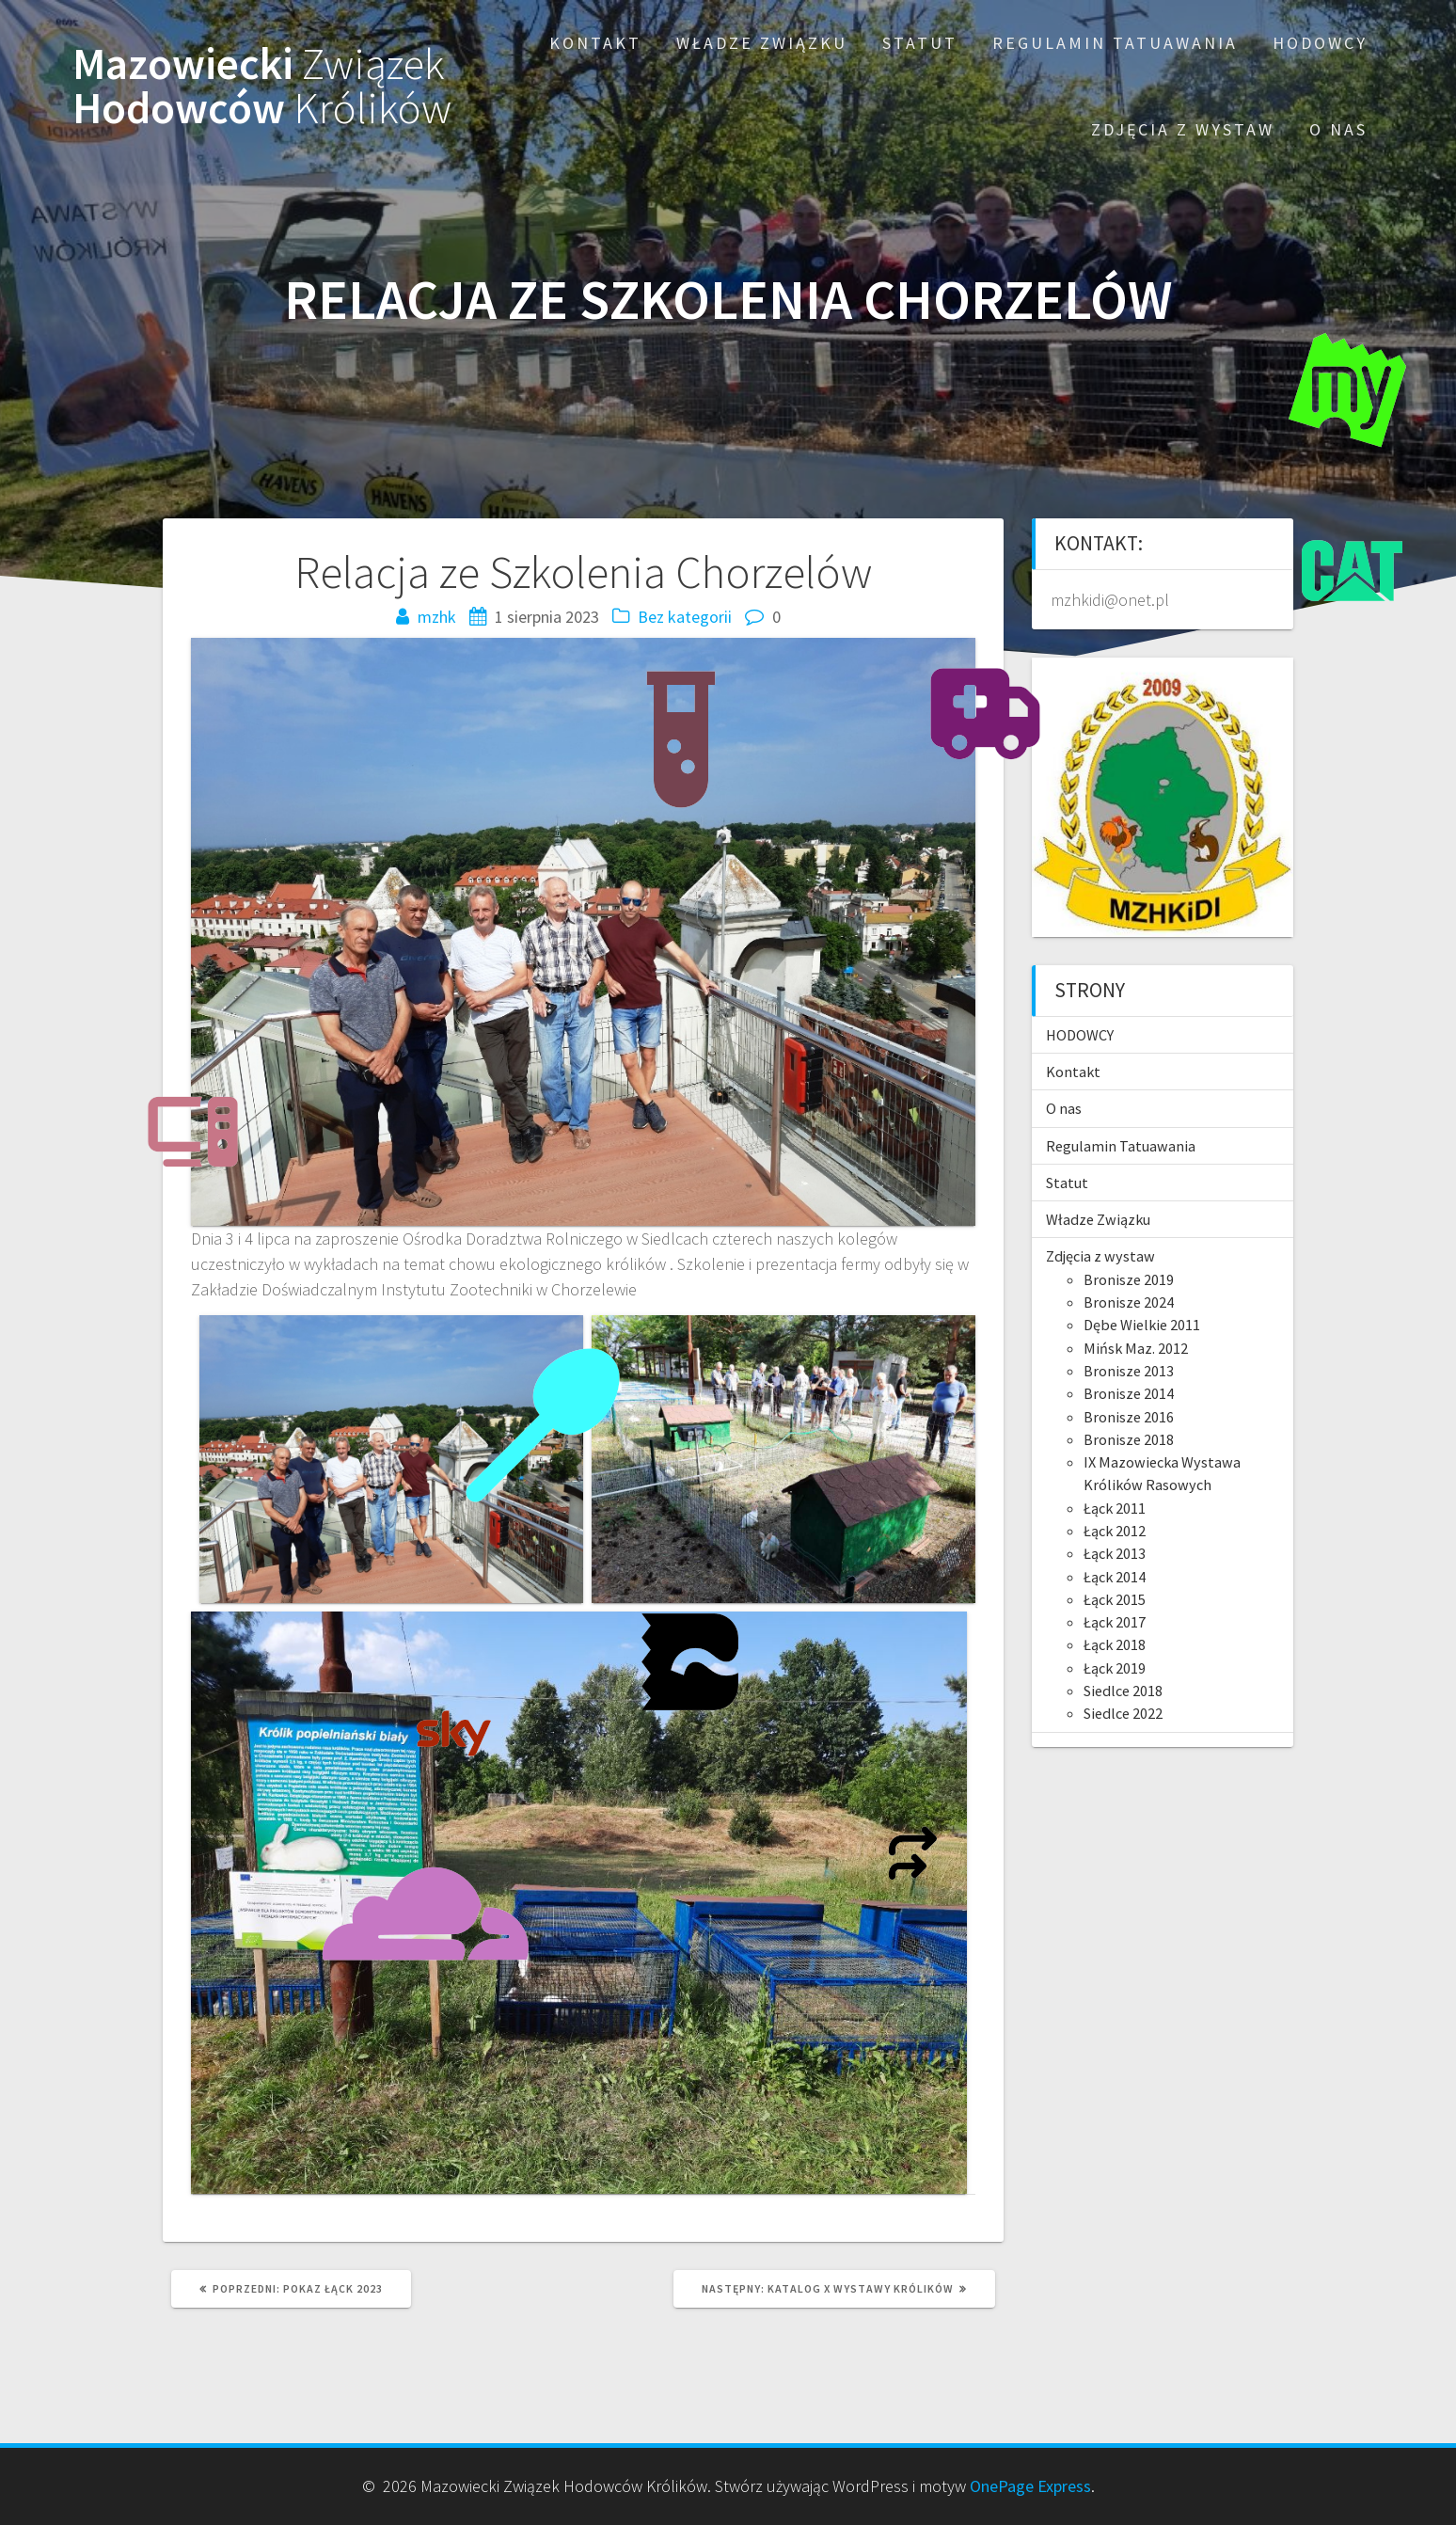  I want to click on Cloudflare logo, so click(425, 1918).